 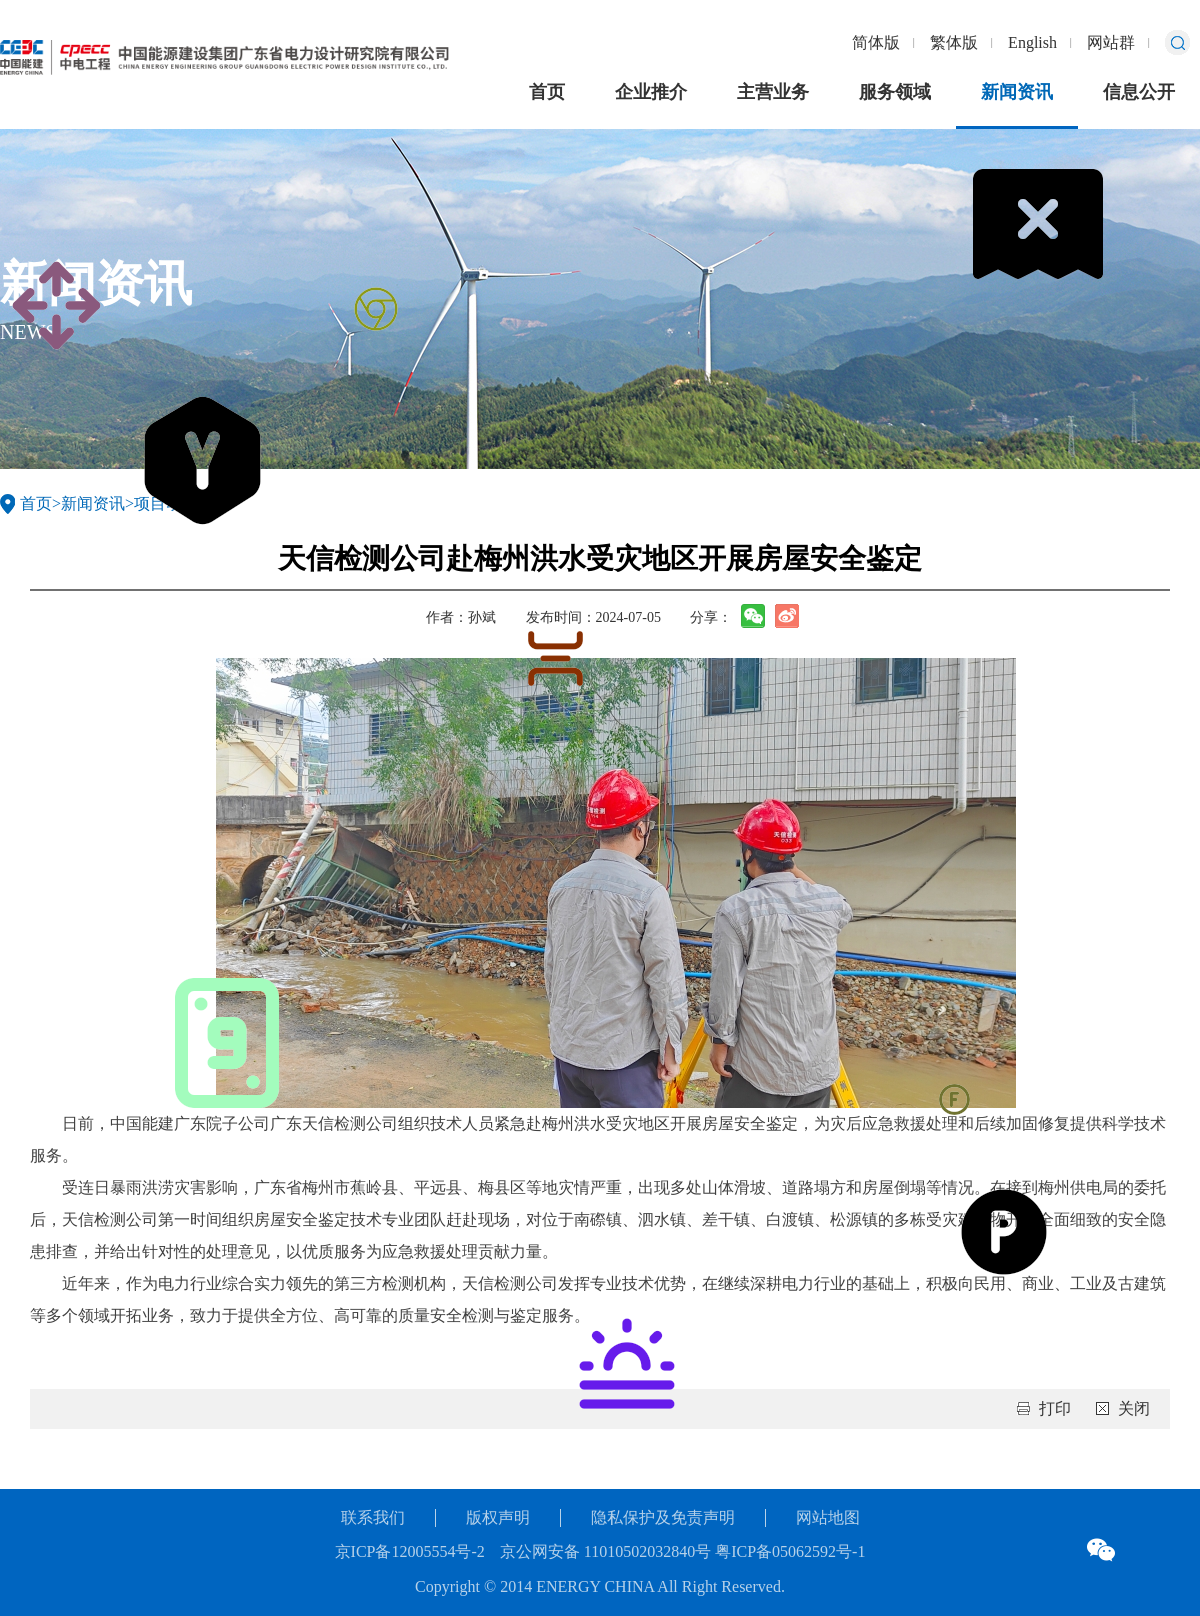 I want to click on cancel or void a receipt, so click(x=1038, y=224).